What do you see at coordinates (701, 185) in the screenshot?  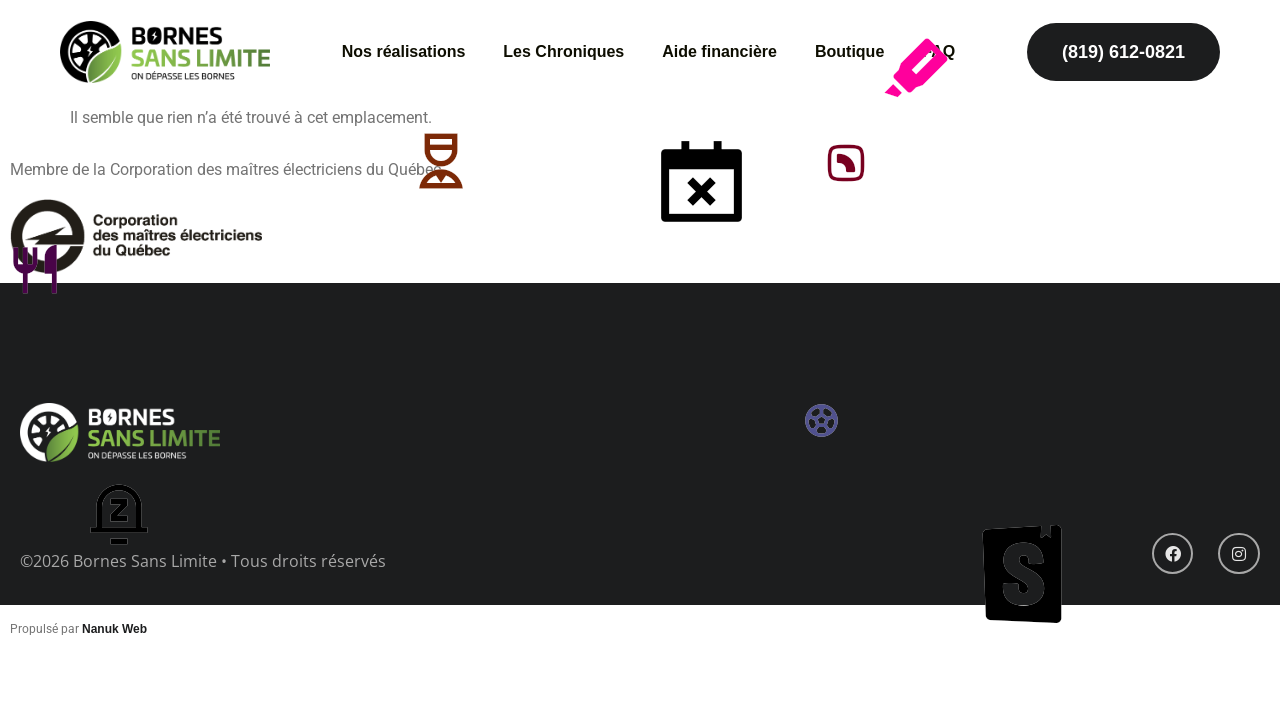 I see `cancel or delete a calendar event` at bounding box center [701, 185].